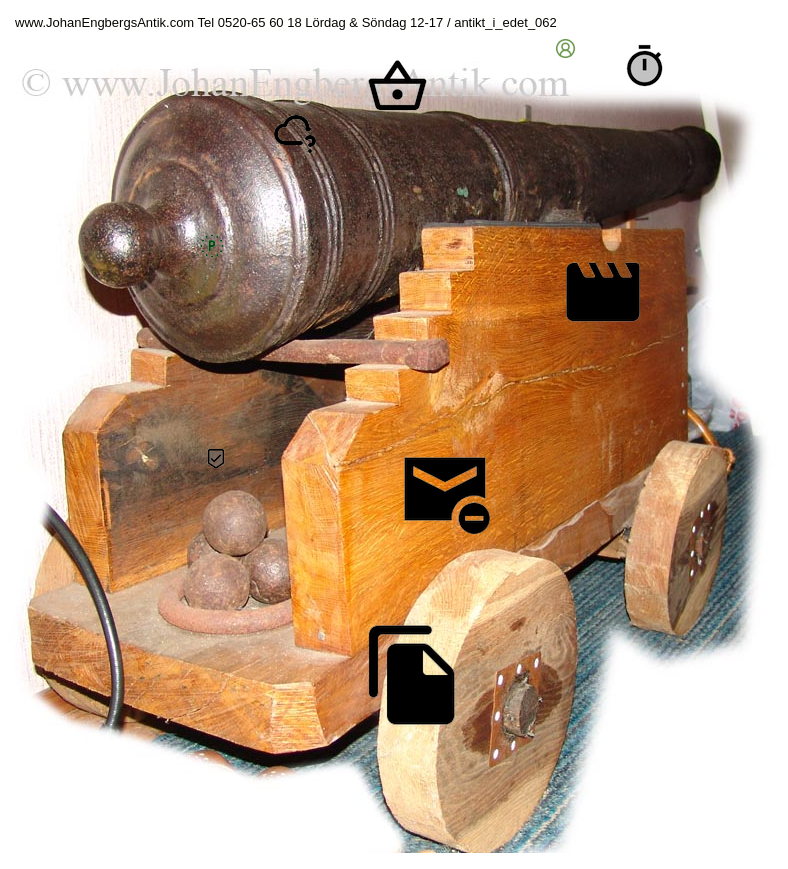 This screenshot has width=788, height=869. Describe the element at coordinates (603, 292) in the screenshot. I see `create a new video or movie project` at that location.